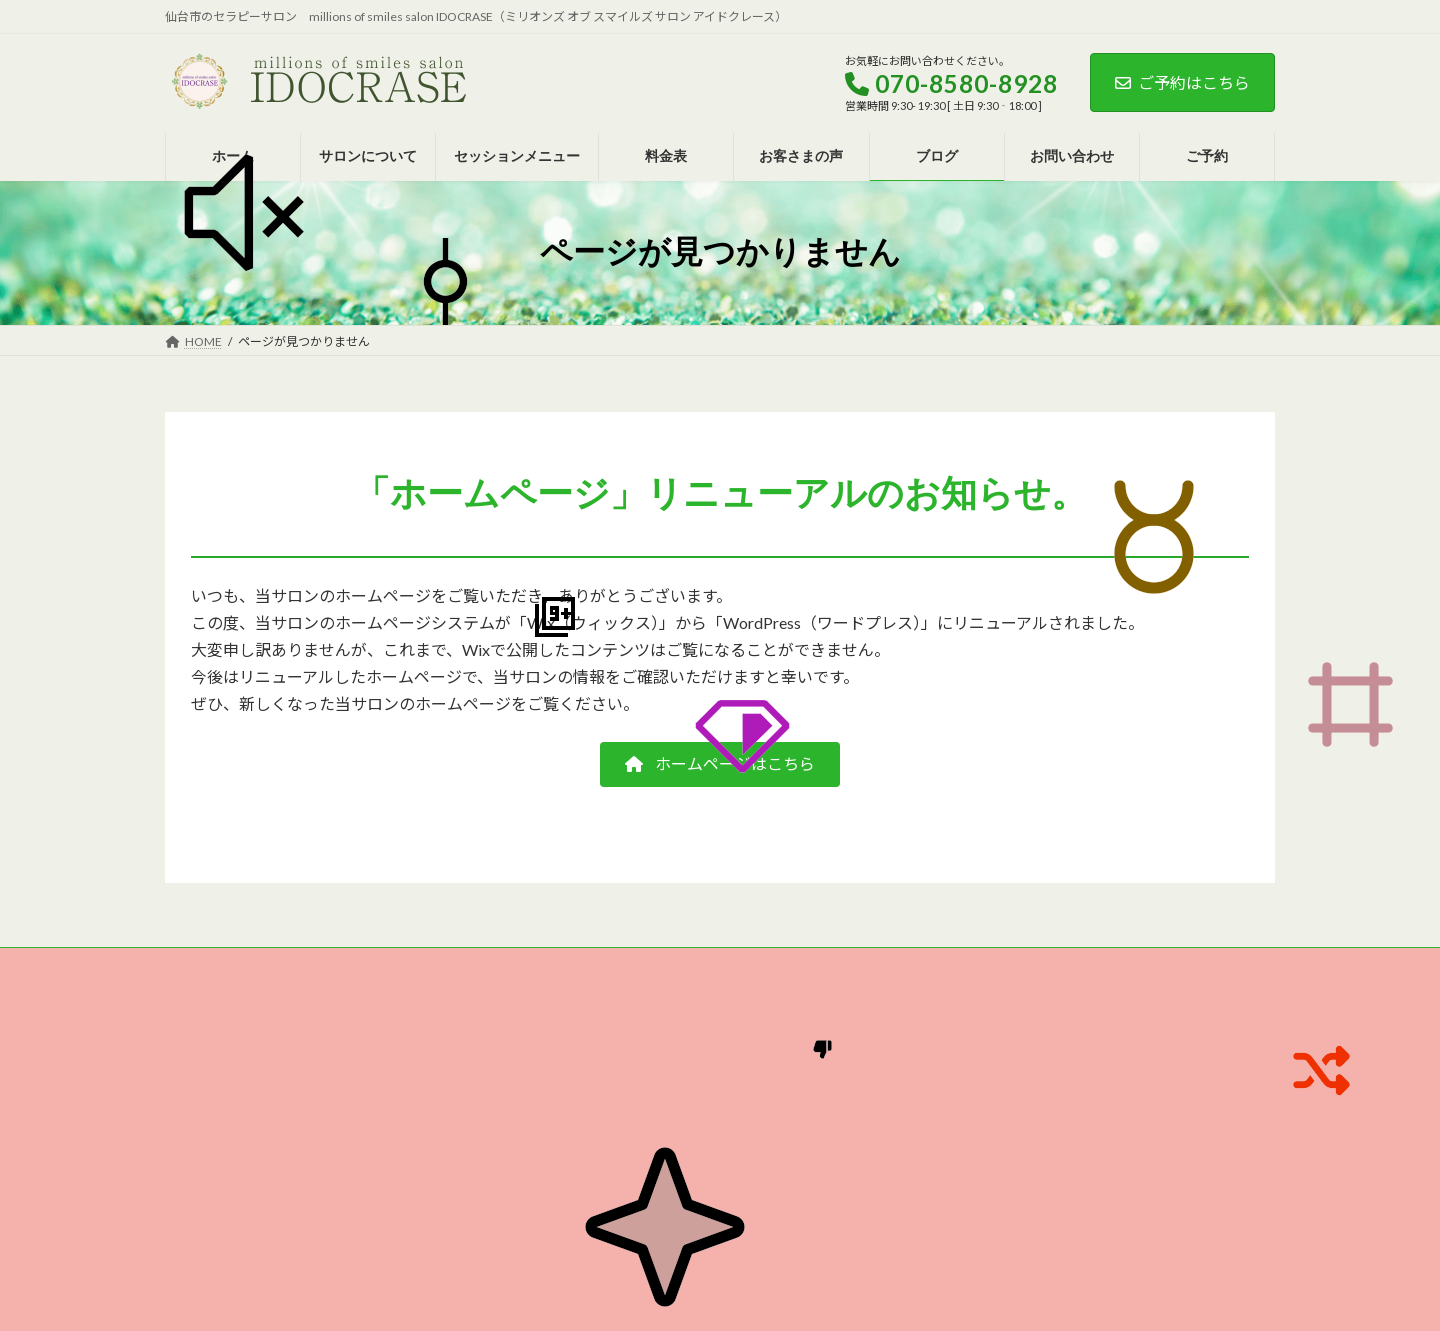 Image resolution: width=1440 pixels, height=1331 pixels. Describe the element at coordinates (244, 212) in the screenshot. I see `mute audio or sound` at that location.